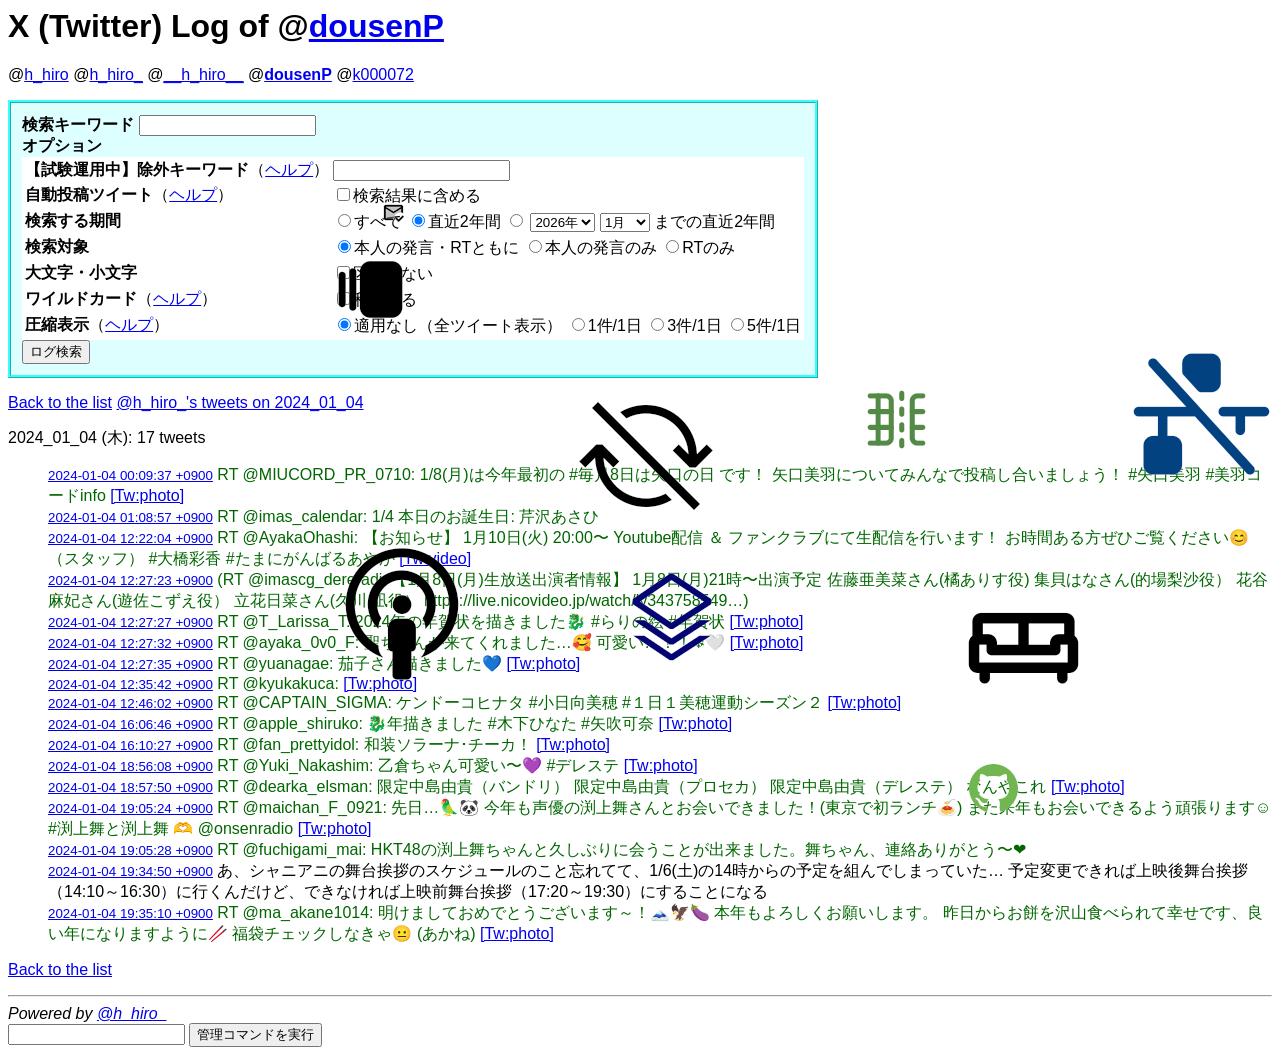  I want to click on mark email as read, so click(393, 212).